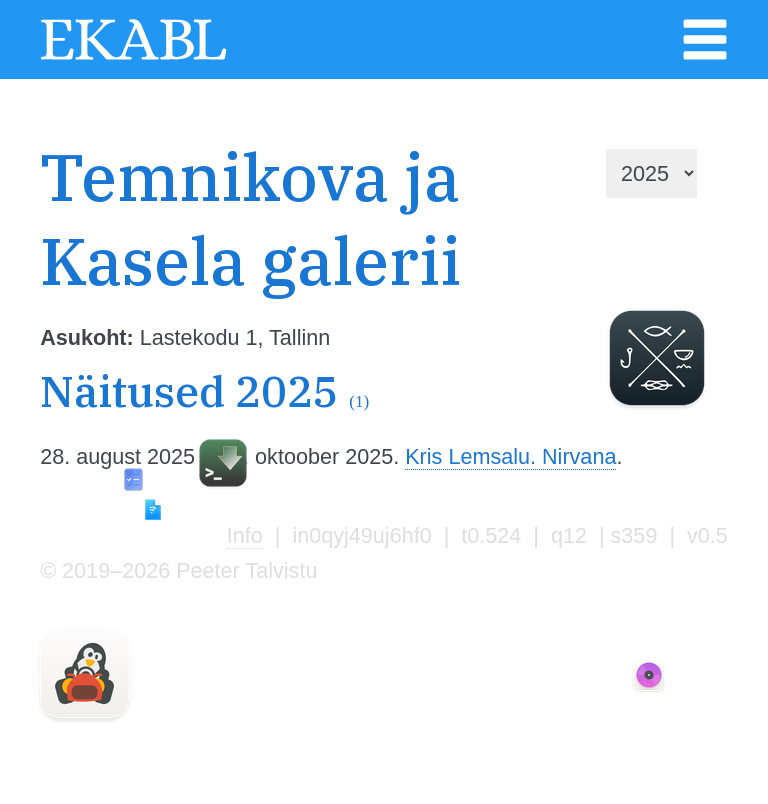  I want to click on open guake drop-down terminal, so click(223, 463).